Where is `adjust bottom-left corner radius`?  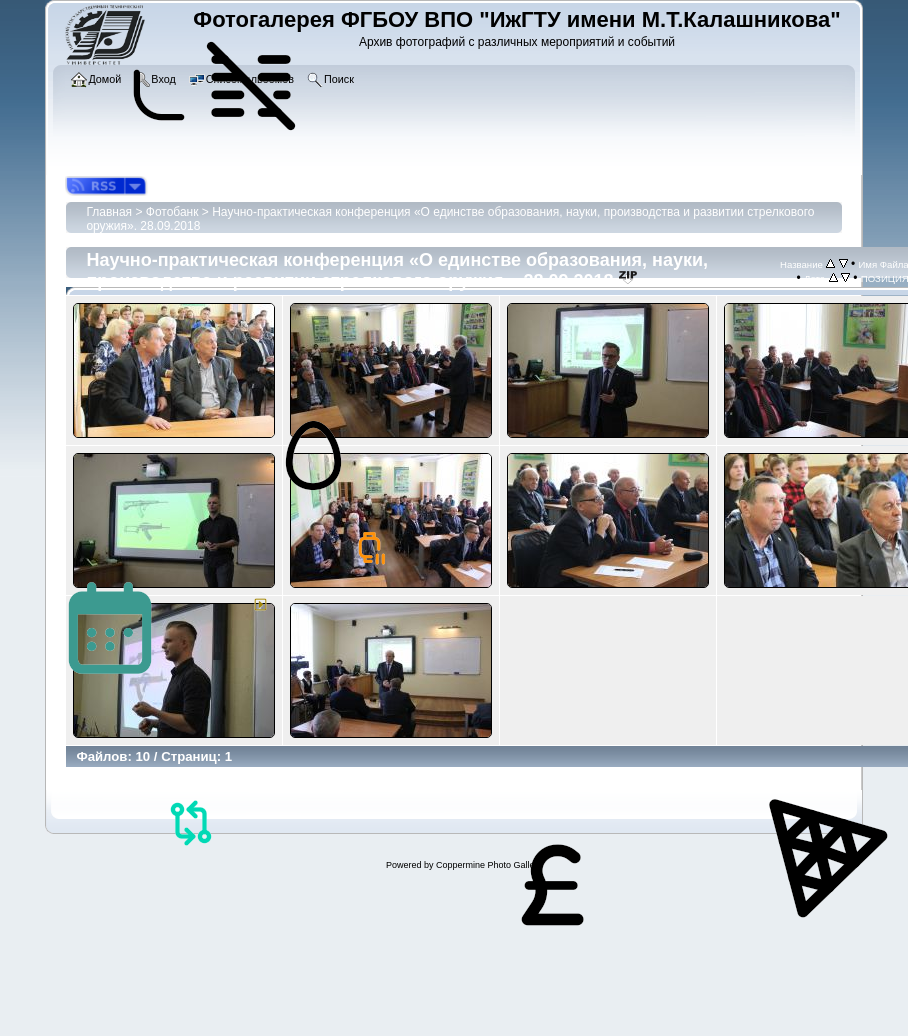 adjust bottom-left corner radius is located at coordinates (159, 95).